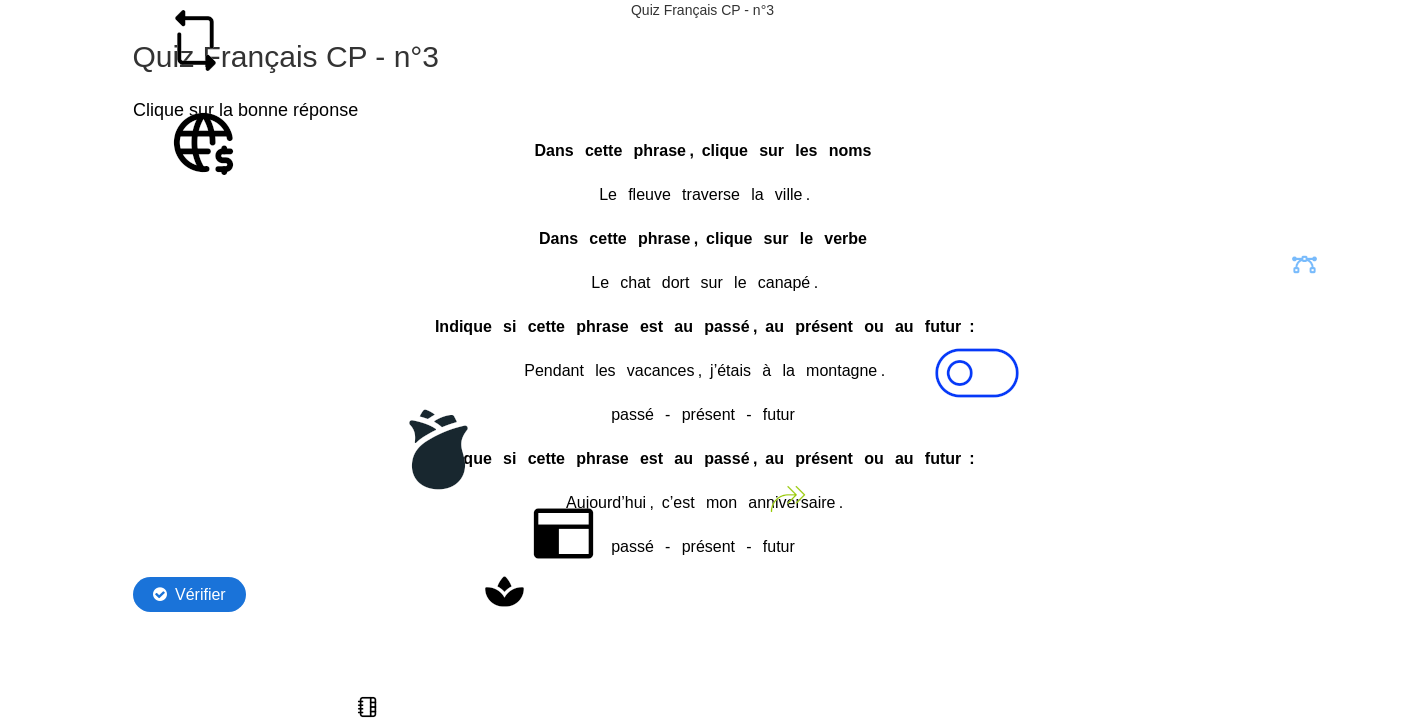  What do you see at coordinates (788, 499) in the screenshot?
I see `forward or share content multiple times` at bounding box center [788, 499].